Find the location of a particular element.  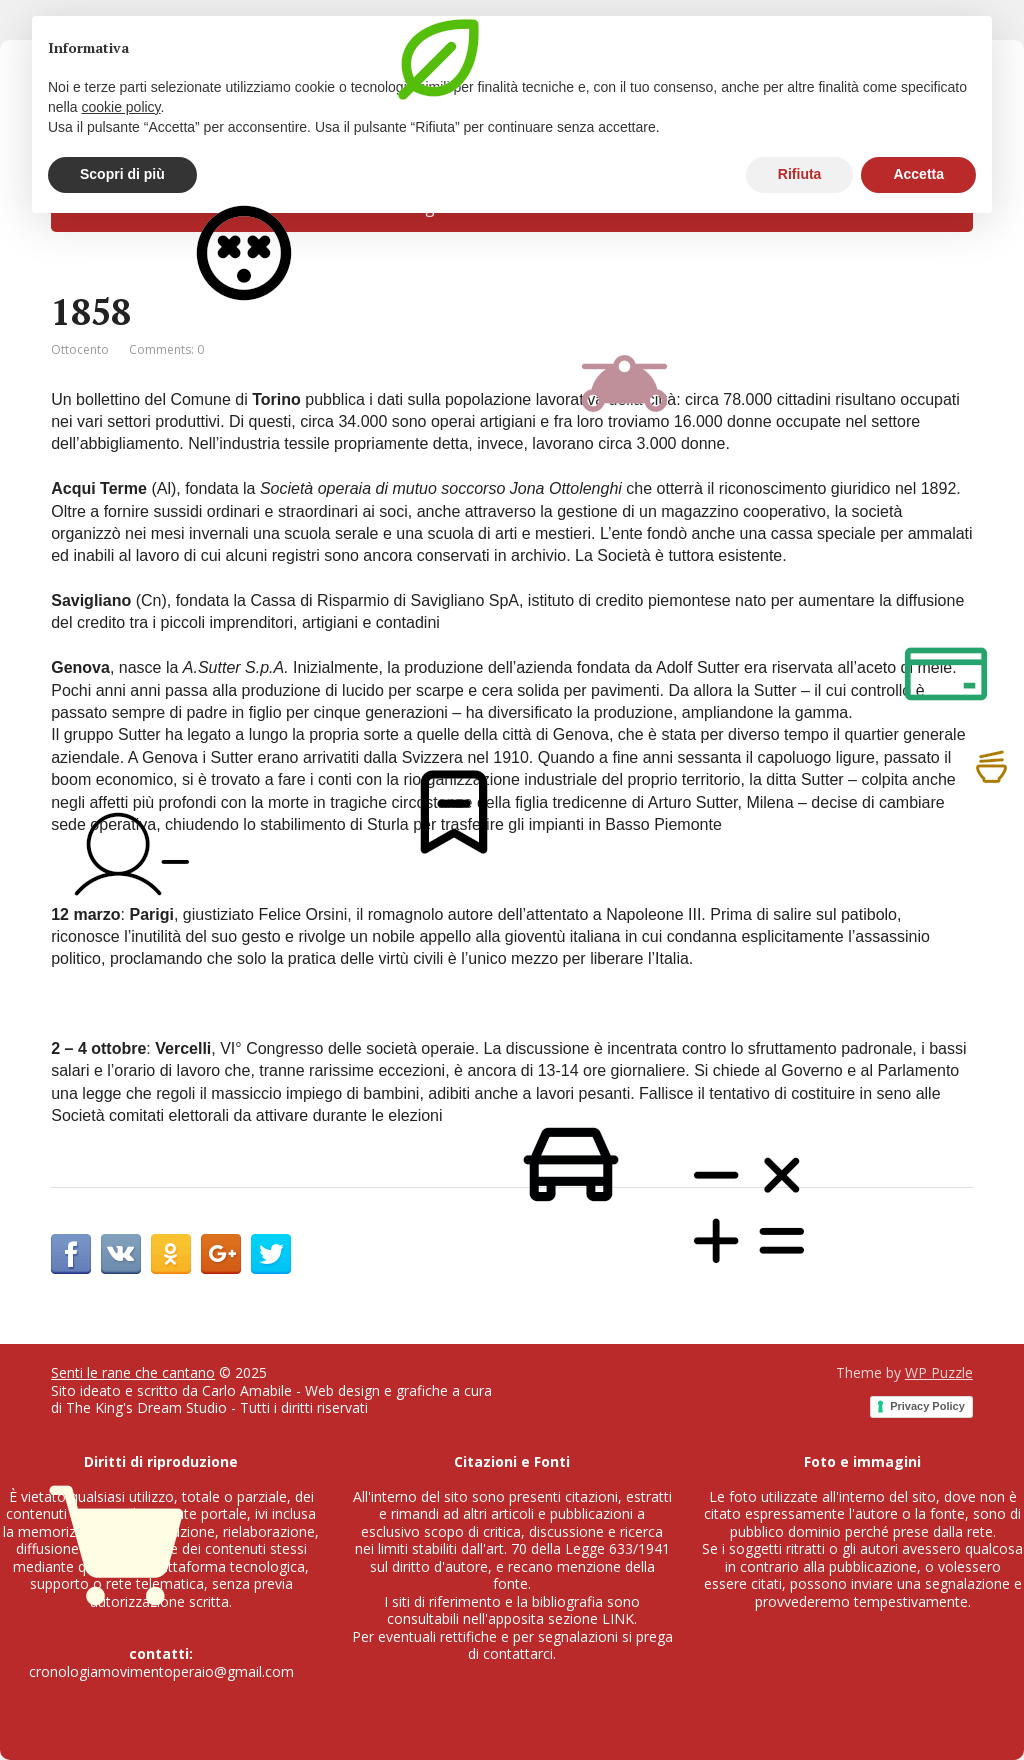

remove a user from a group or list is located at coordinates (128, 858).